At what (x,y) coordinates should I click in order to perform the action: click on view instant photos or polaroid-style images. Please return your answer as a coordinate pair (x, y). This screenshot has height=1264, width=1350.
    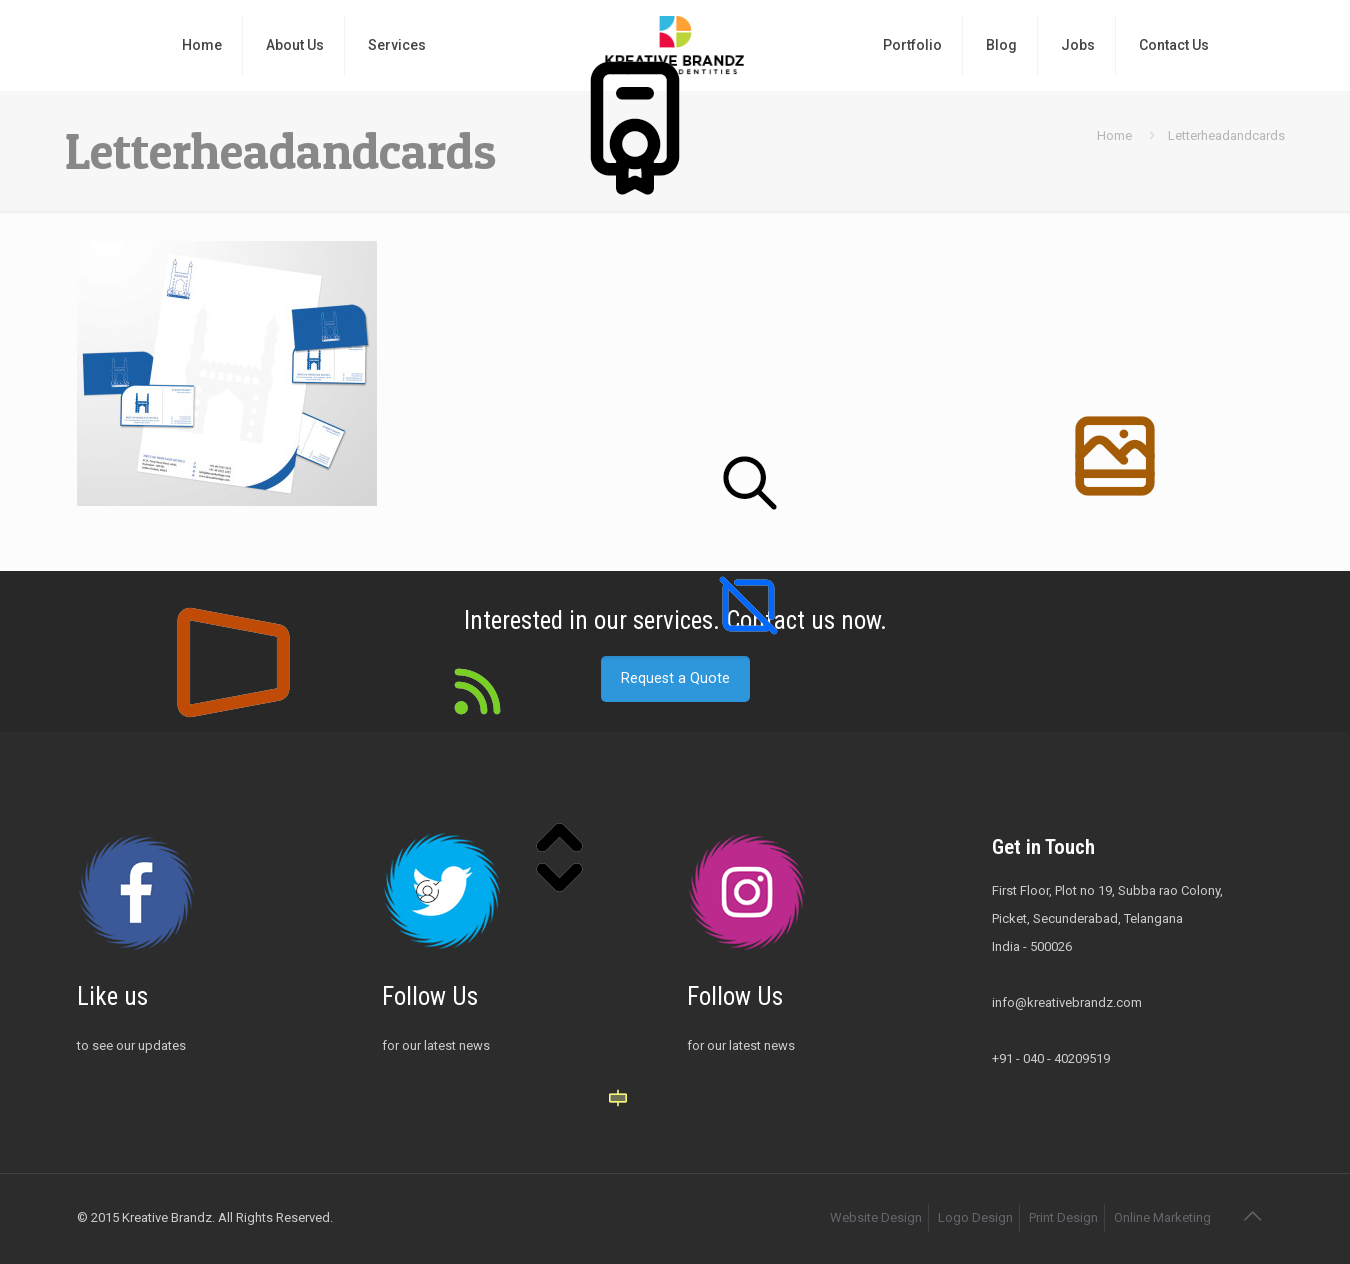
    Looking at the image, I should click on (1115, 456).